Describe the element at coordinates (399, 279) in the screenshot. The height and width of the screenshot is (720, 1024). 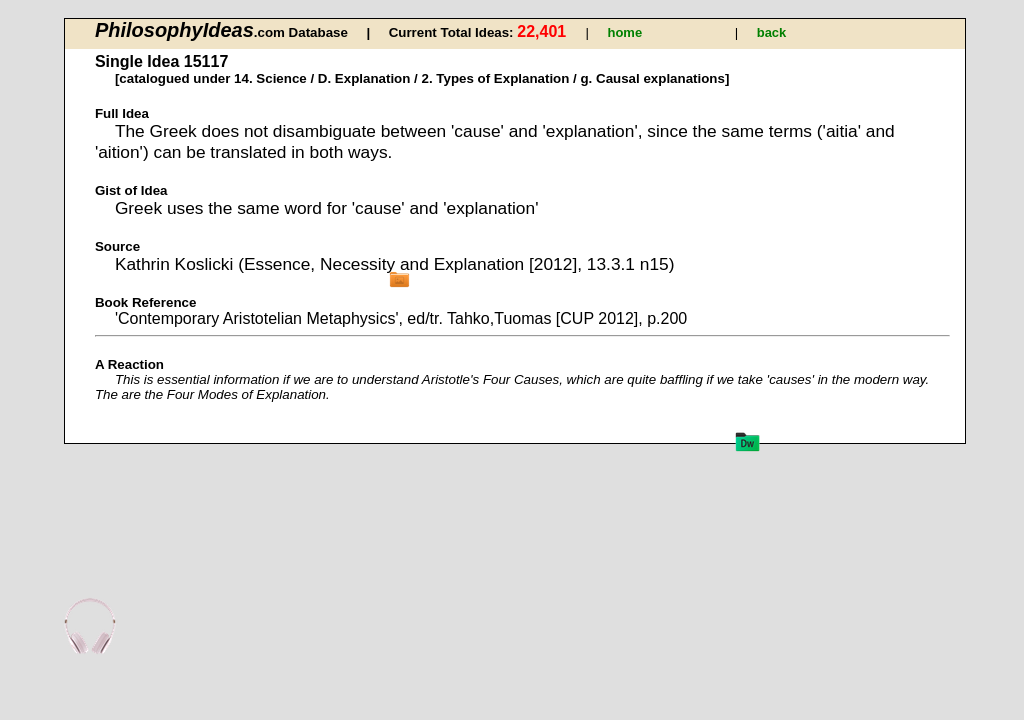
I see `open your images folder` at that location.